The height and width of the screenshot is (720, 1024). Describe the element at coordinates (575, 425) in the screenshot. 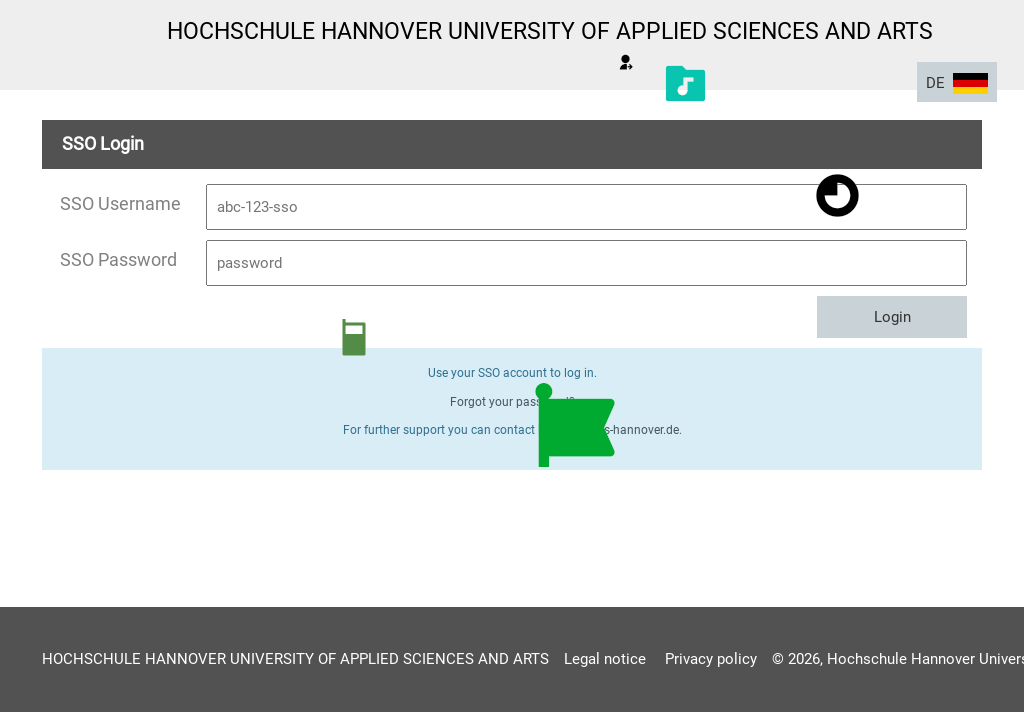

I see `font awesome brand logo` at that location.